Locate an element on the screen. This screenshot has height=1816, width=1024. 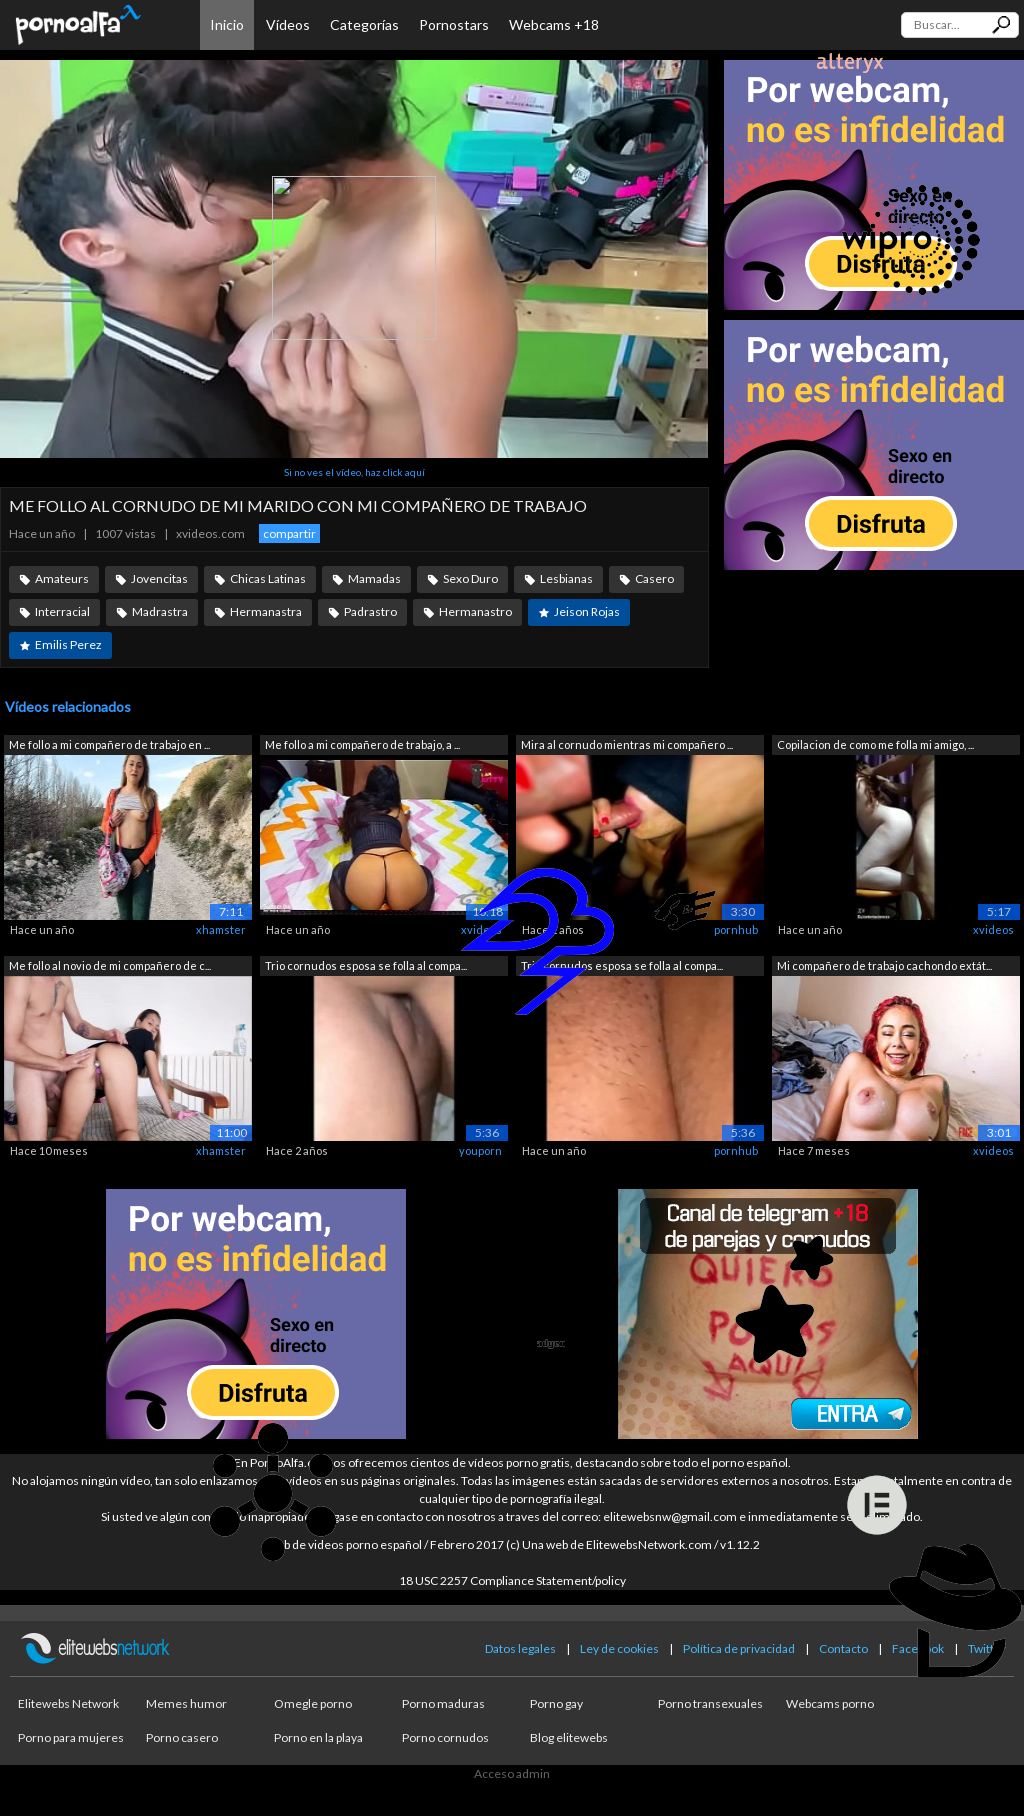
cyberdefenders platform logo is located at coordinates (955, 1610).